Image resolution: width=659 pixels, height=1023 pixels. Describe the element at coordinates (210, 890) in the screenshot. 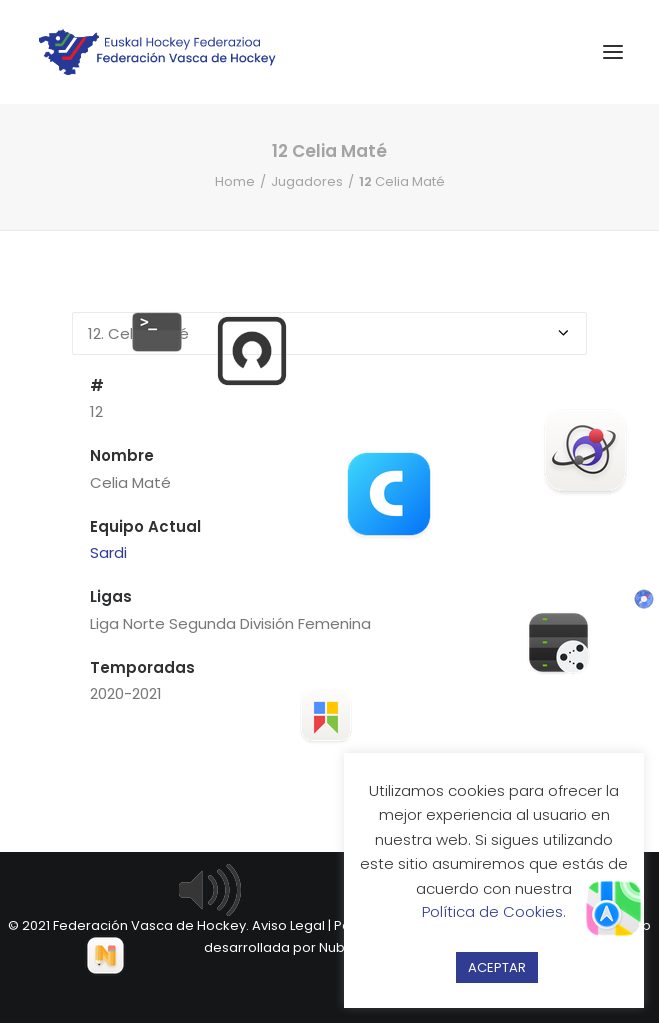

I see `adjust audio volume settings` at that location.